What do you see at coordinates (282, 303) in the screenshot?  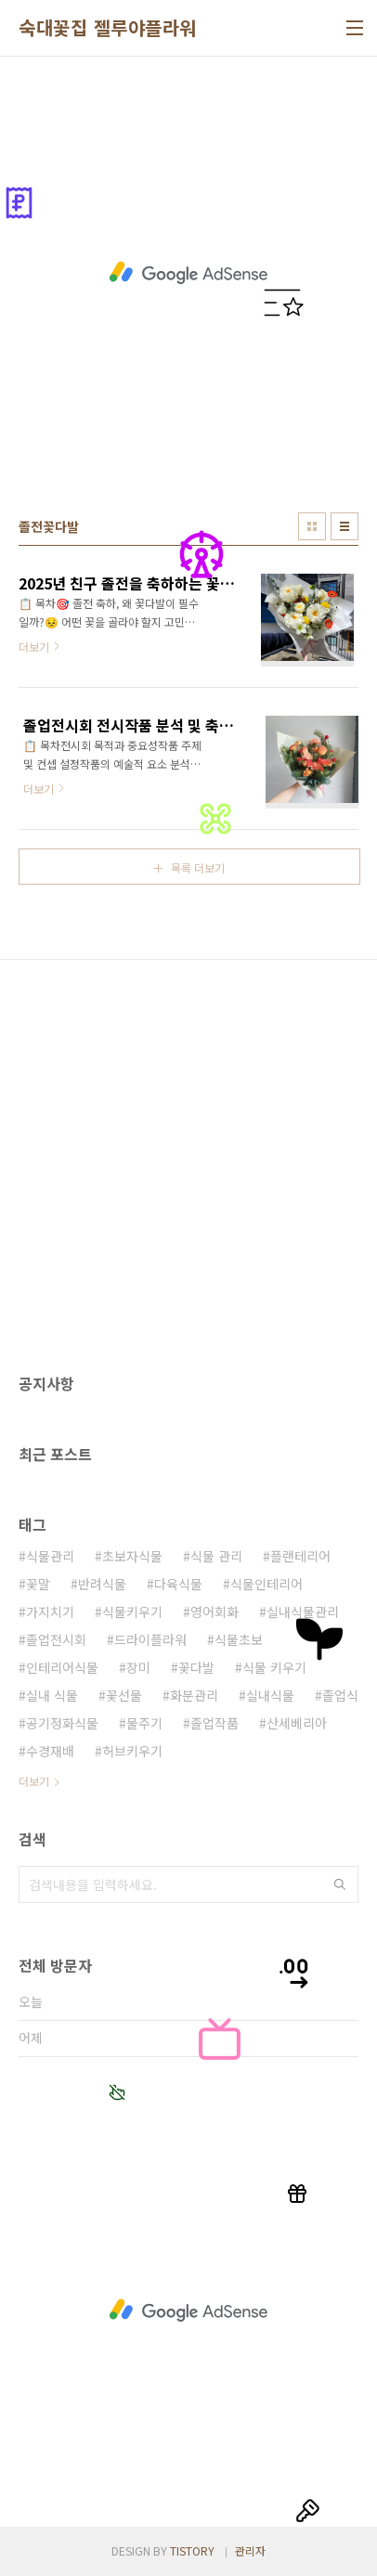 I see `view your favorites list` at bounding box center [282, 303].